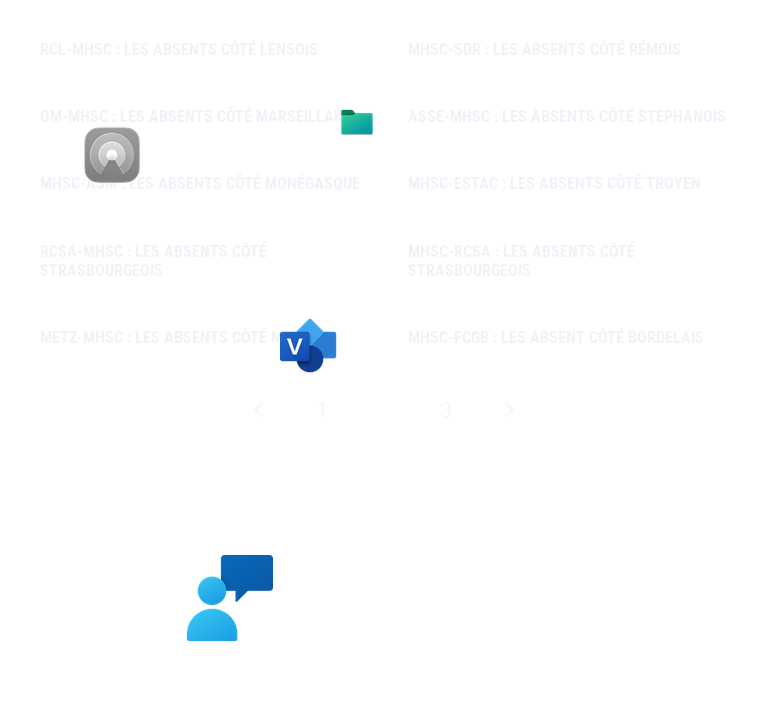 Image resolution: width=768 pixels, height=720 pixels. Describe the element at coordinates (357, 123) in the screenshot. I see `open the green folder` at that location.